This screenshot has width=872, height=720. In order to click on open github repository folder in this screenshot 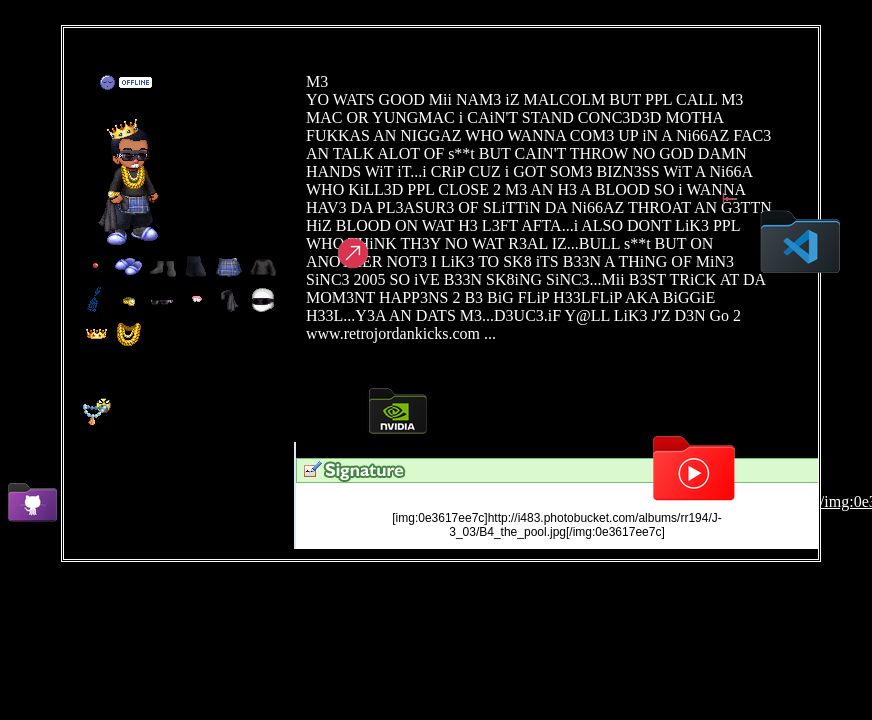, I will do `click(32, 503)`.